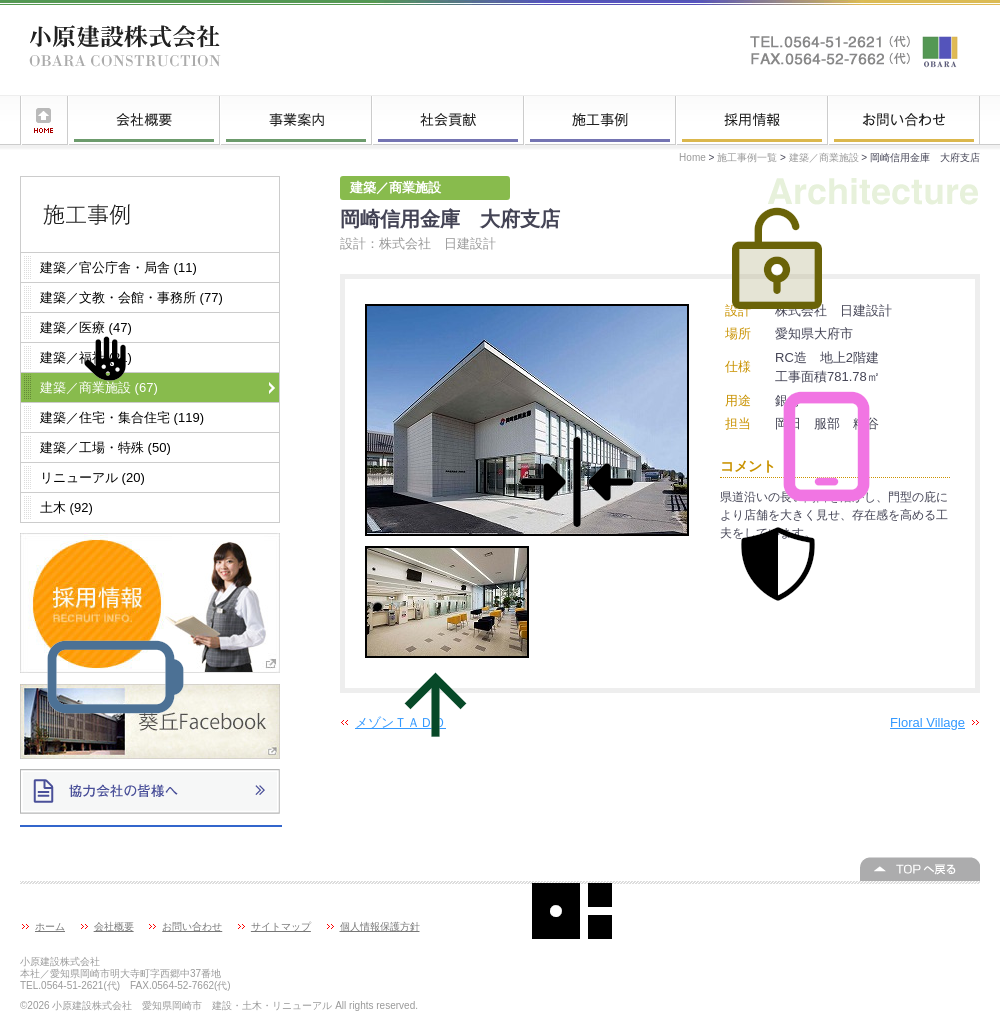 The image size is (1000, 1021). What do you see at coordinates (115, 672) in the screenshot?
I see `indicates empty battery status` at bounding box center [115, 672].